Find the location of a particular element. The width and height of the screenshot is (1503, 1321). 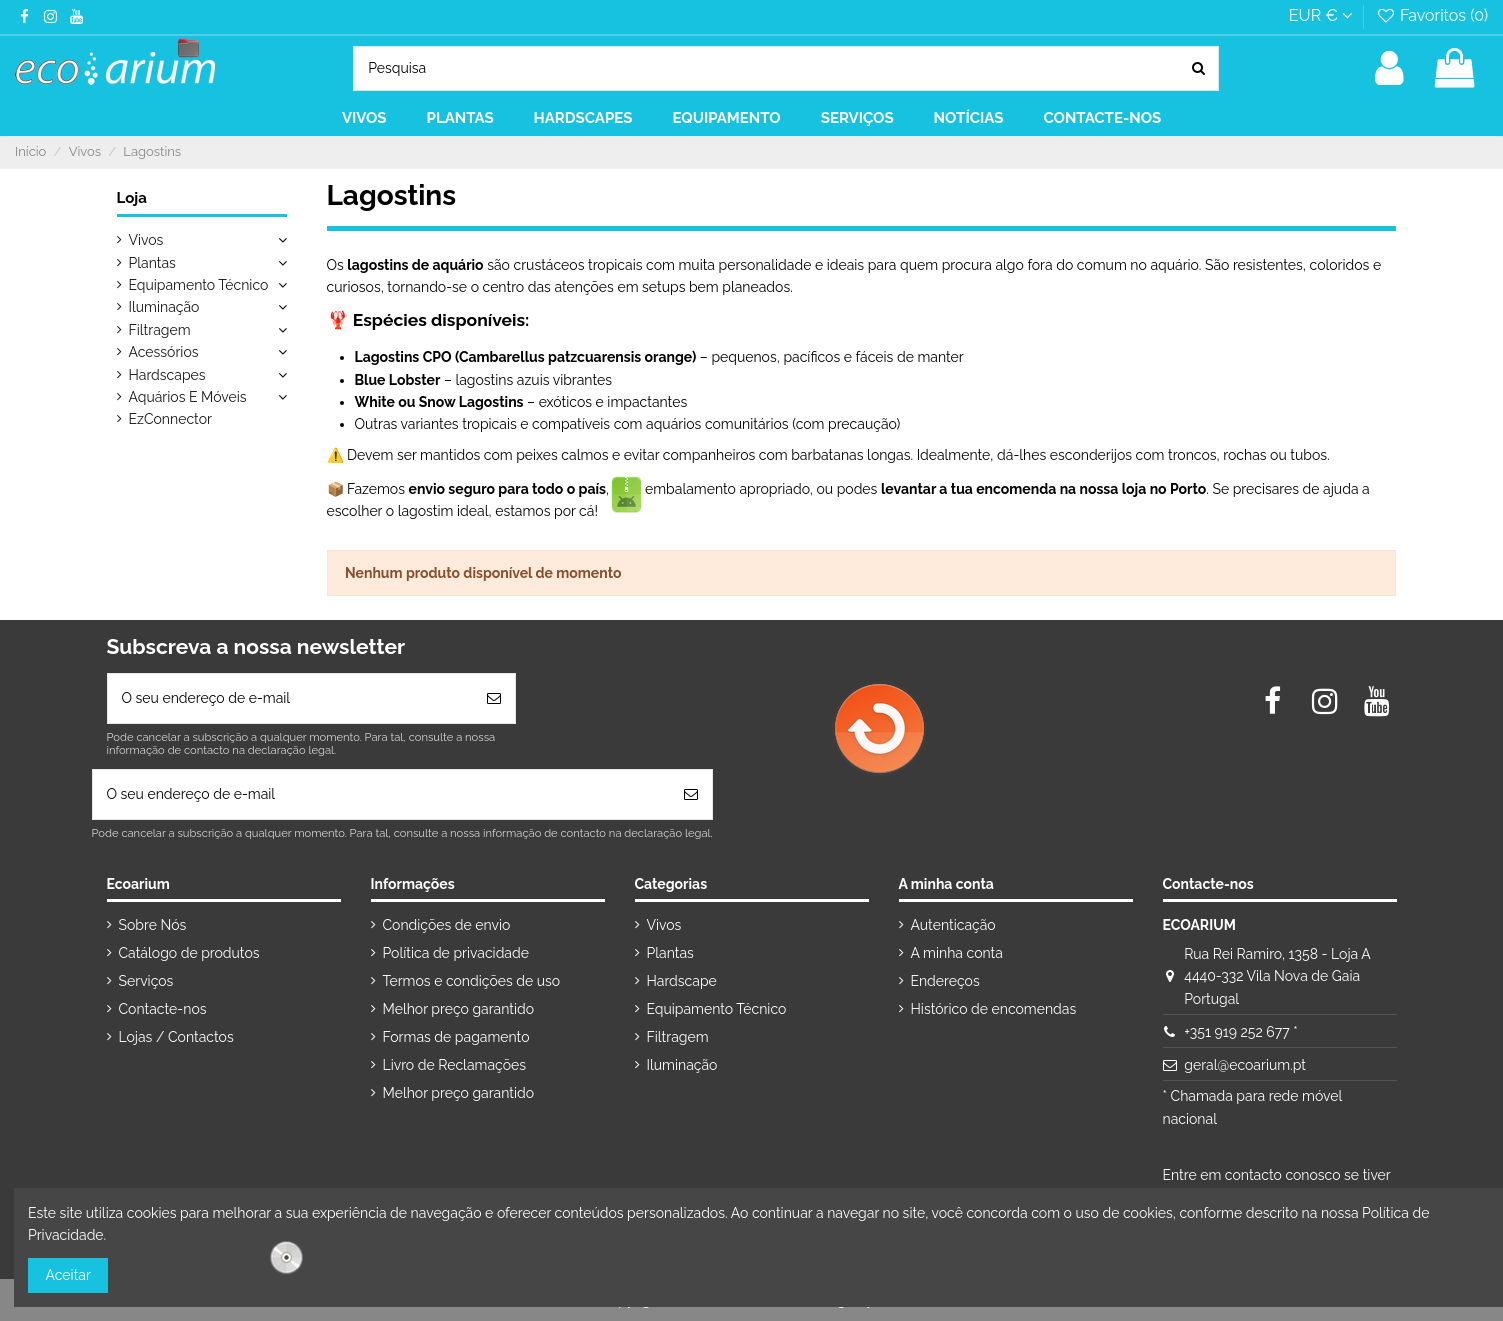

open Ubuntu Livepatch settings is located at coordinates (879, 728).